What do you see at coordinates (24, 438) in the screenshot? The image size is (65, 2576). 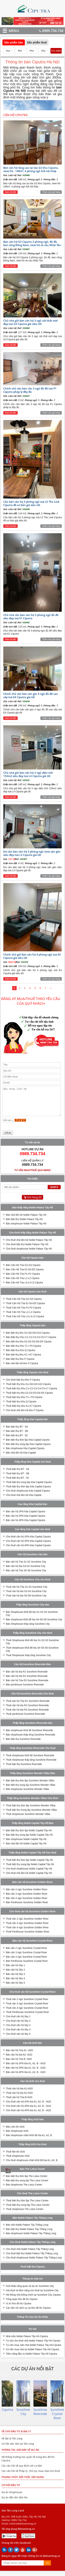 I see `open archive manager application` at bounding box center [24, 438].